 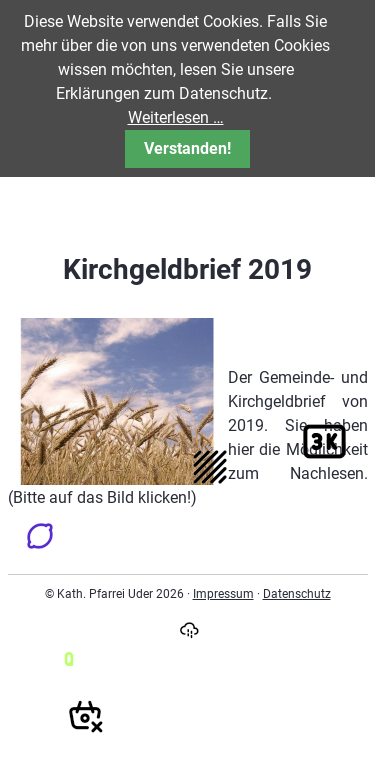 I want to click on indicates 3K video resolution quality, so click(x=324, y=441).